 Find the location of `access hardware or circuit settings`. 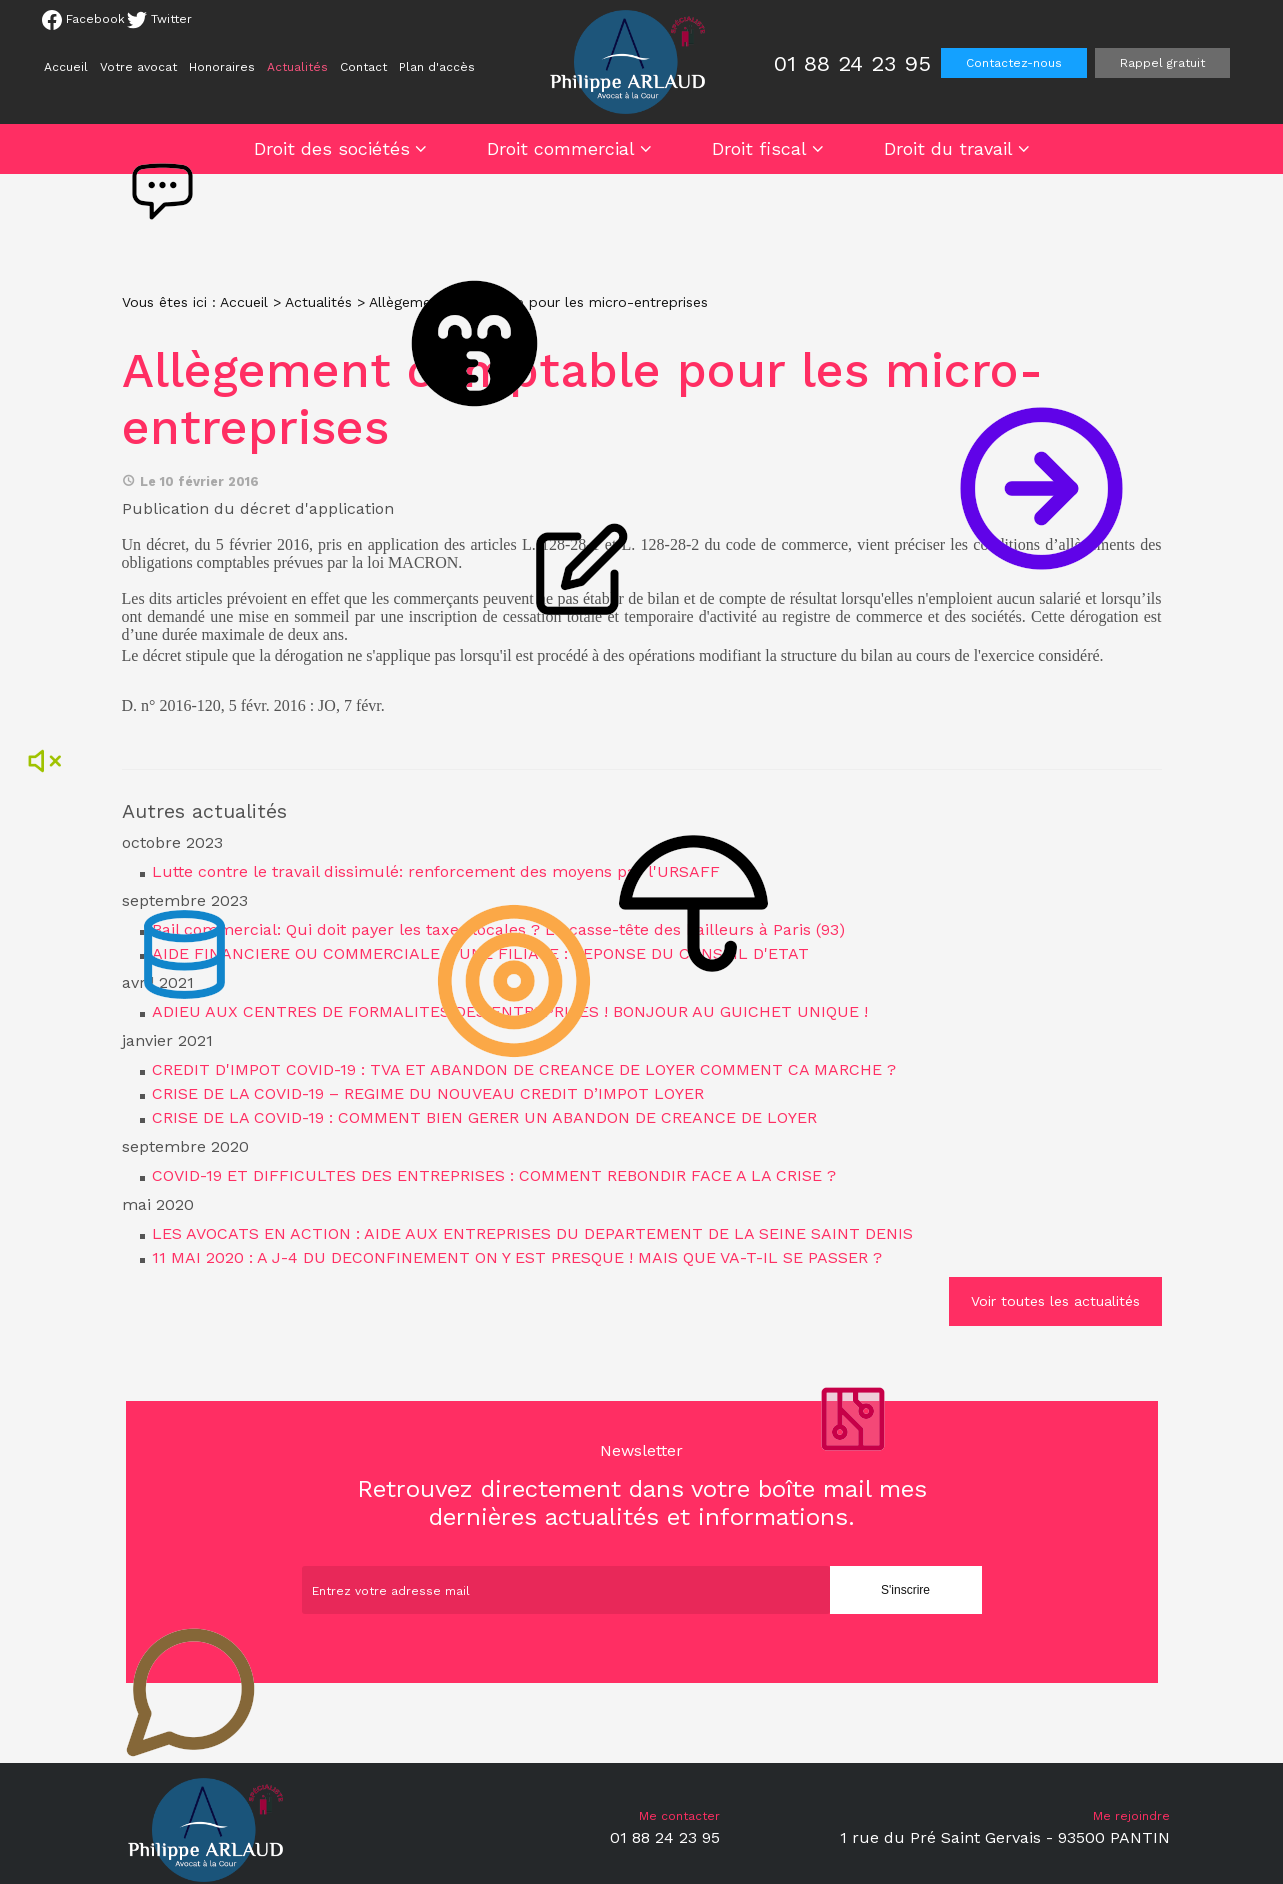

access hardware or circuit settings is located at coordinates (853, 1419).